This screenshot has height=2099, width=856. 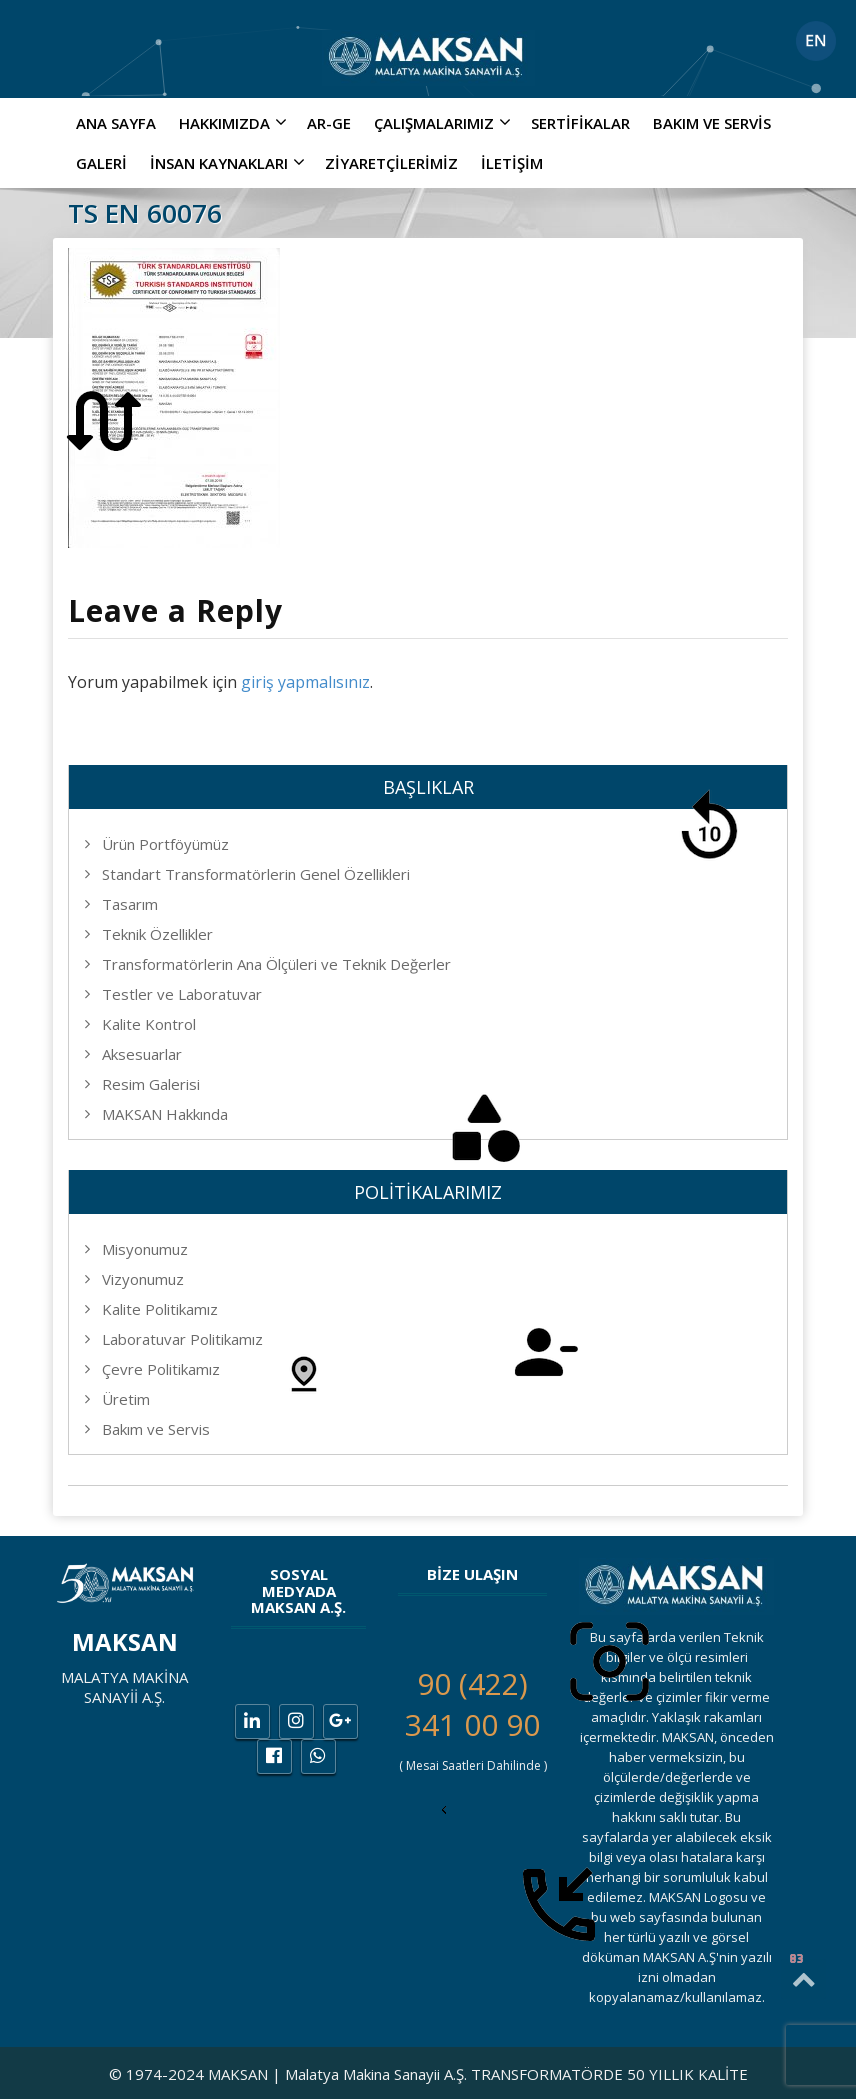 I want to click on indicates item number 83 in a list or sequence, so click(x=796, y=1958).